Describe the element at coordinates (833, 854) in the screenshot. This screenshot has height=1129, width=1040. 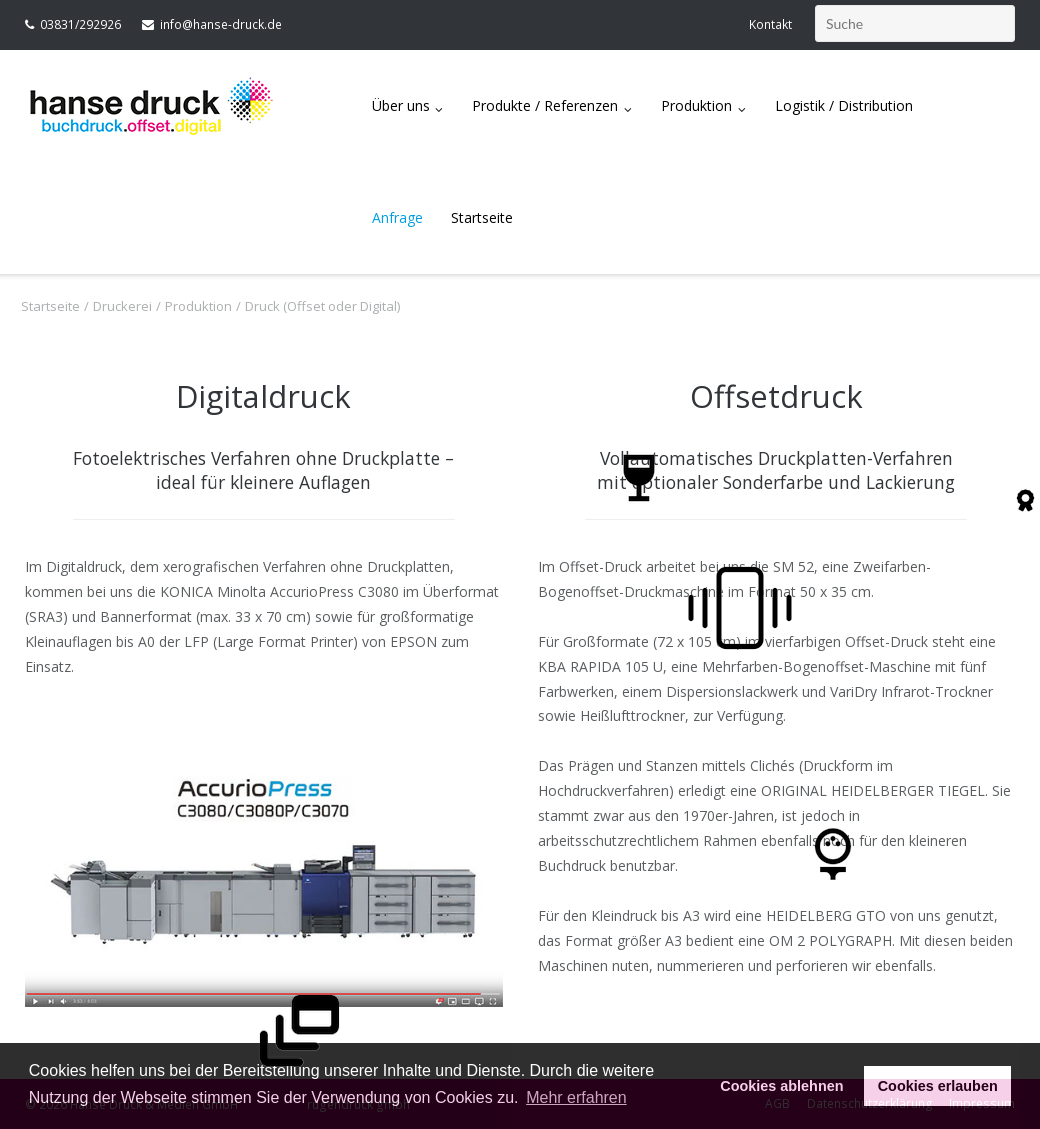
I see `access golf-related features or scores` at that location.